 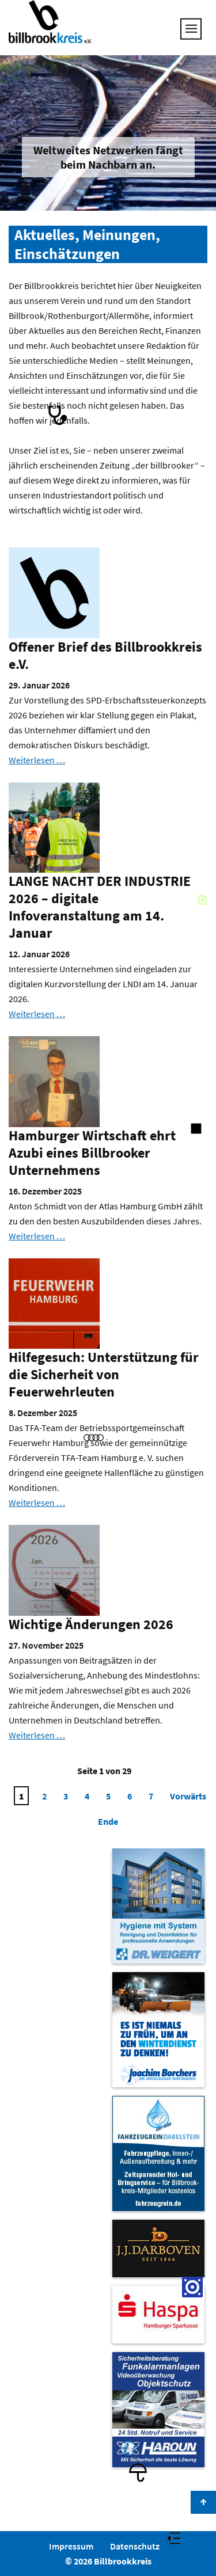 What do you see at coordinates (56, 414) in the screenshot?
I see `access health or medical features` at bounding box center [56, 414].